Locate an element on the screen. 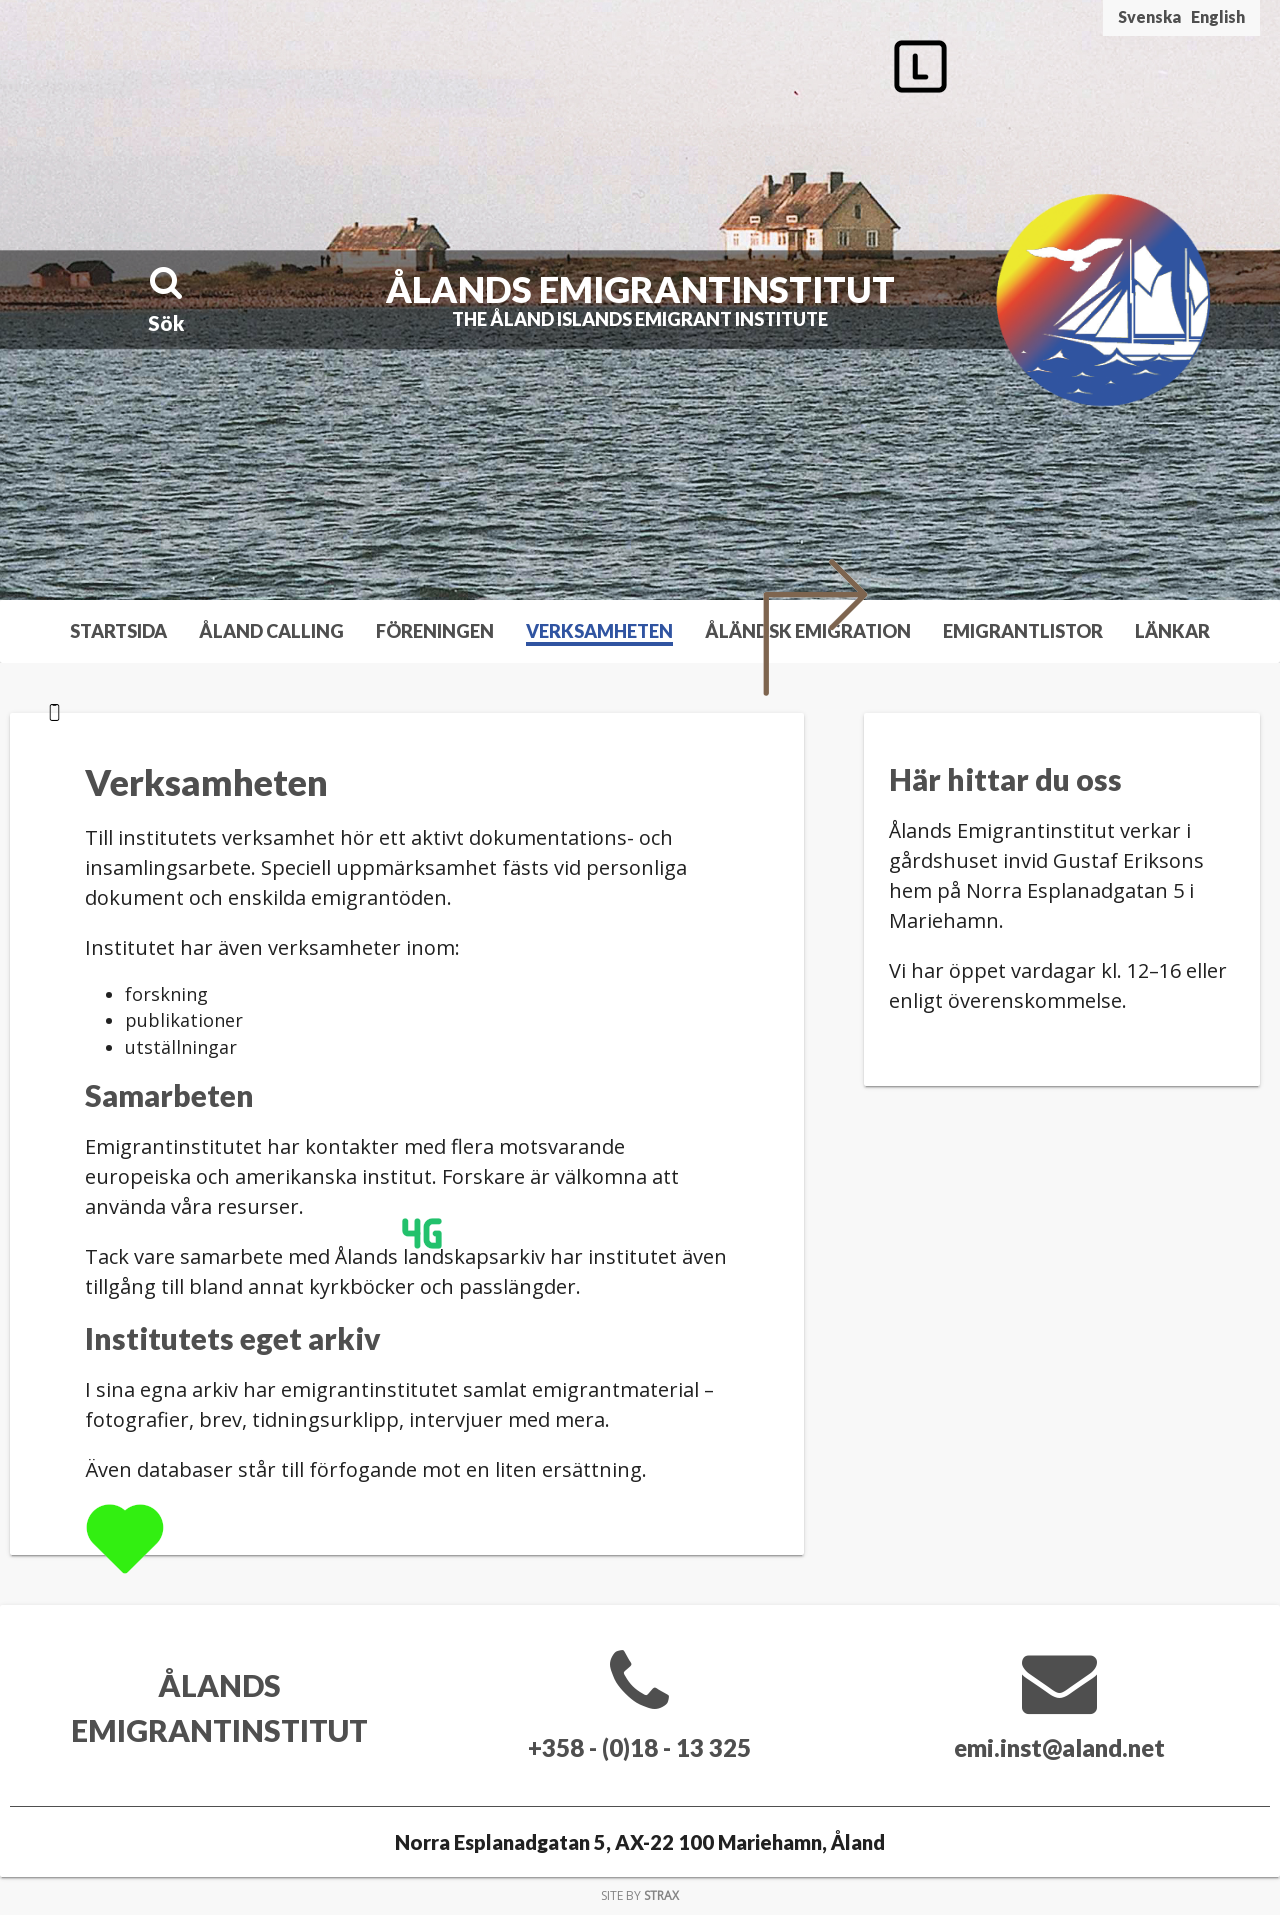 Image resolution: width=1280 pixels, height=1915 pixels. redirect or forward content is located at coordinates (804, 627).